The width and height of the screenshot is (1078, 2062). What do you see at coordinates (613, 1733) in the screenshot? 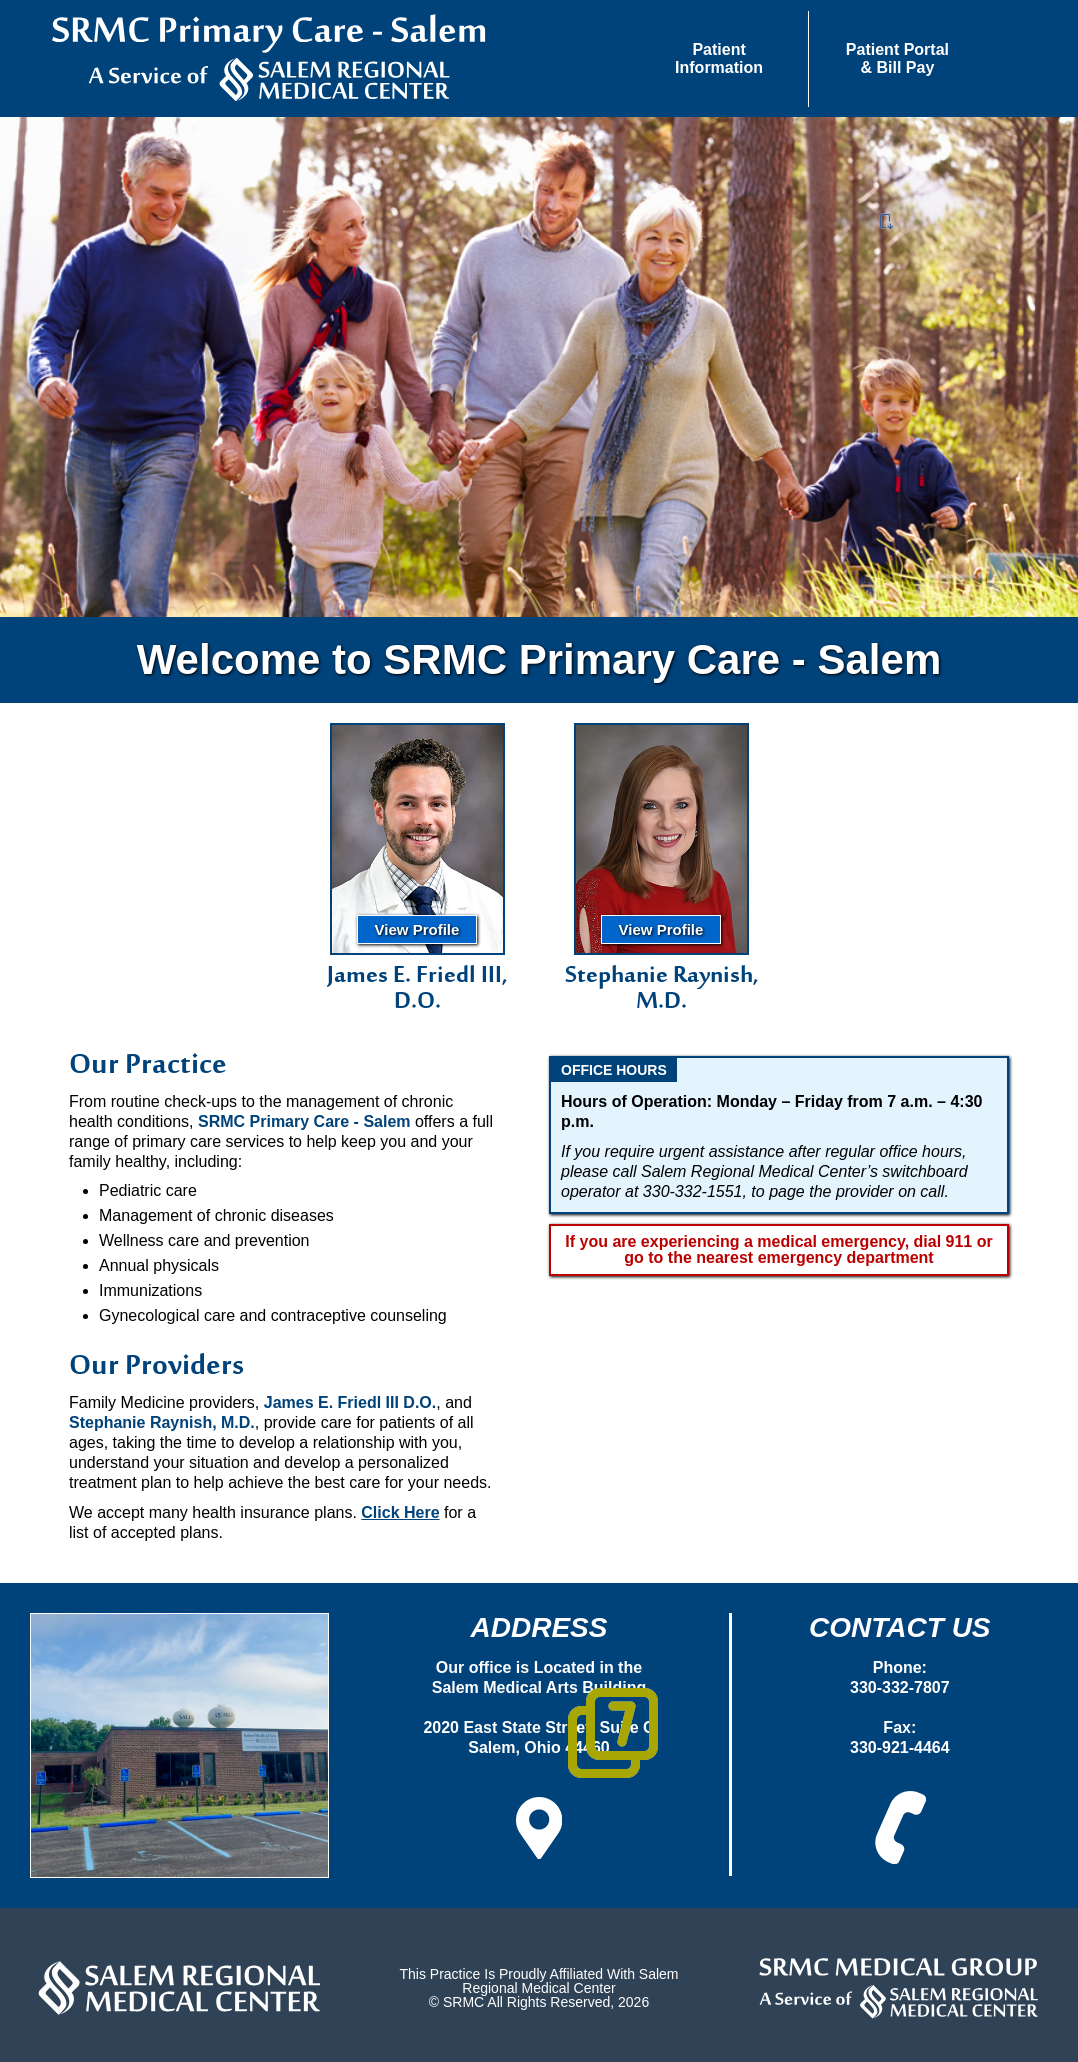
I see `view item 7 in a collection or stack` at bounding box center [613, 1733].